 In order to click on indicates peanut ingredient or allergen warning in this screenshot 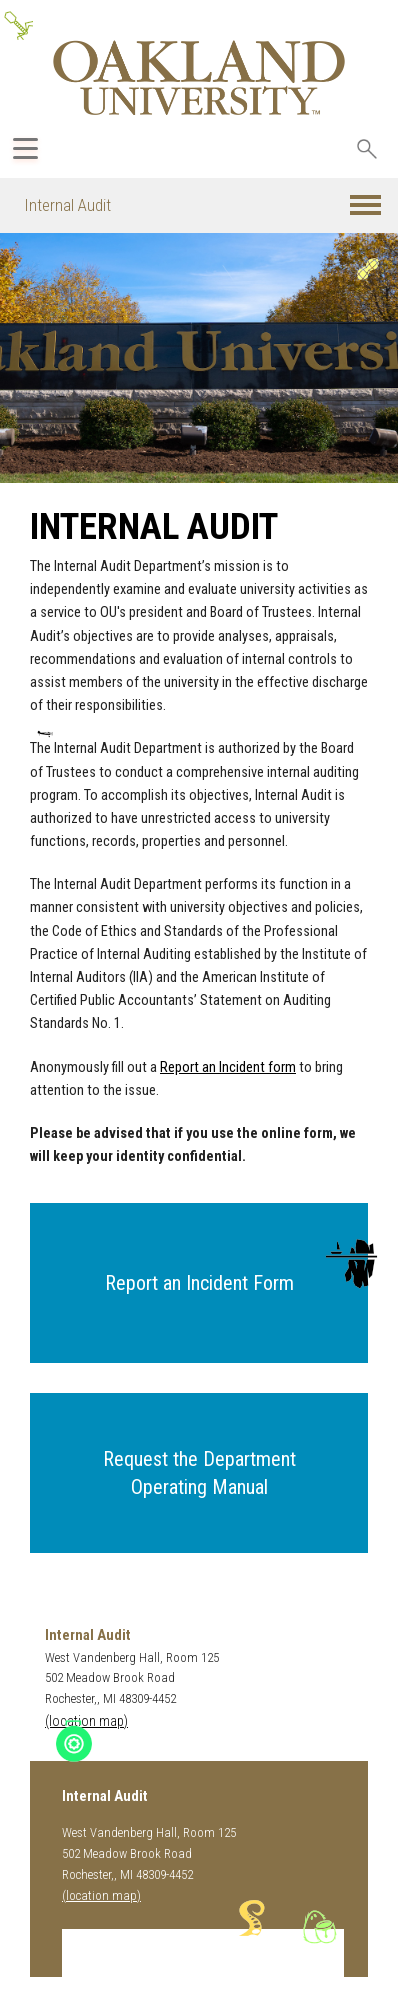, I will do `click(368, 269)`.